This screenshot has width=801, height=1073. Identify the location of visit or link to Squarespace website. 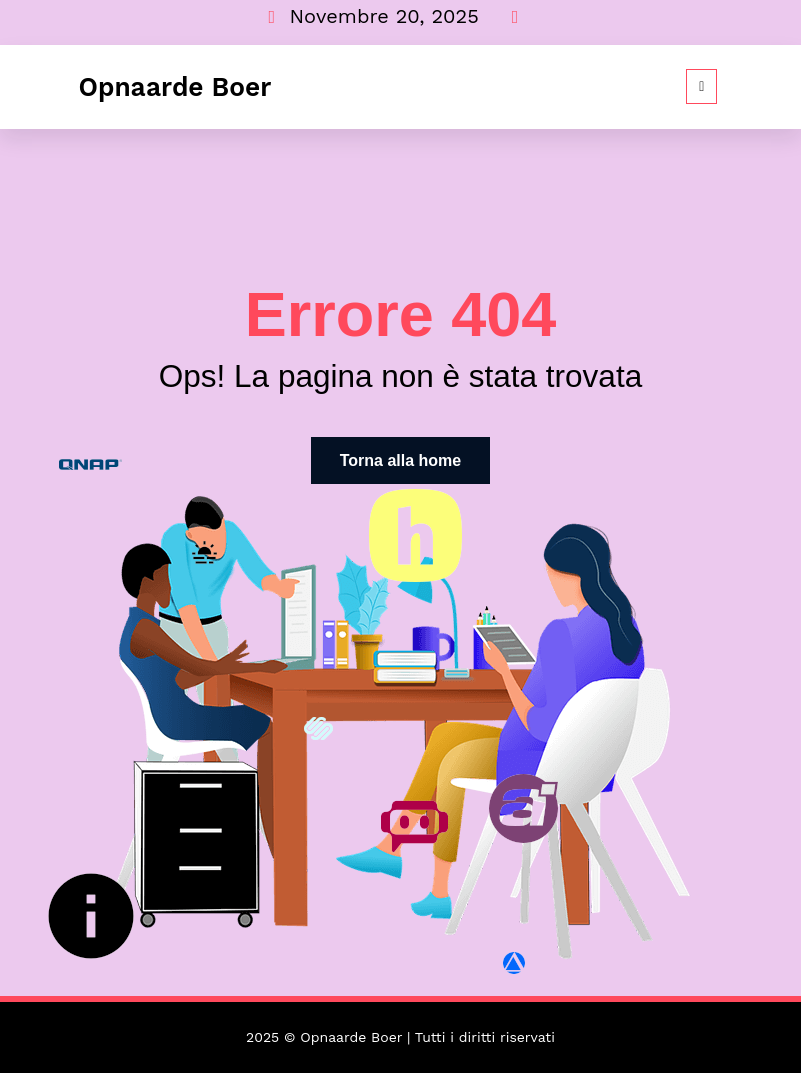
(318, 728).